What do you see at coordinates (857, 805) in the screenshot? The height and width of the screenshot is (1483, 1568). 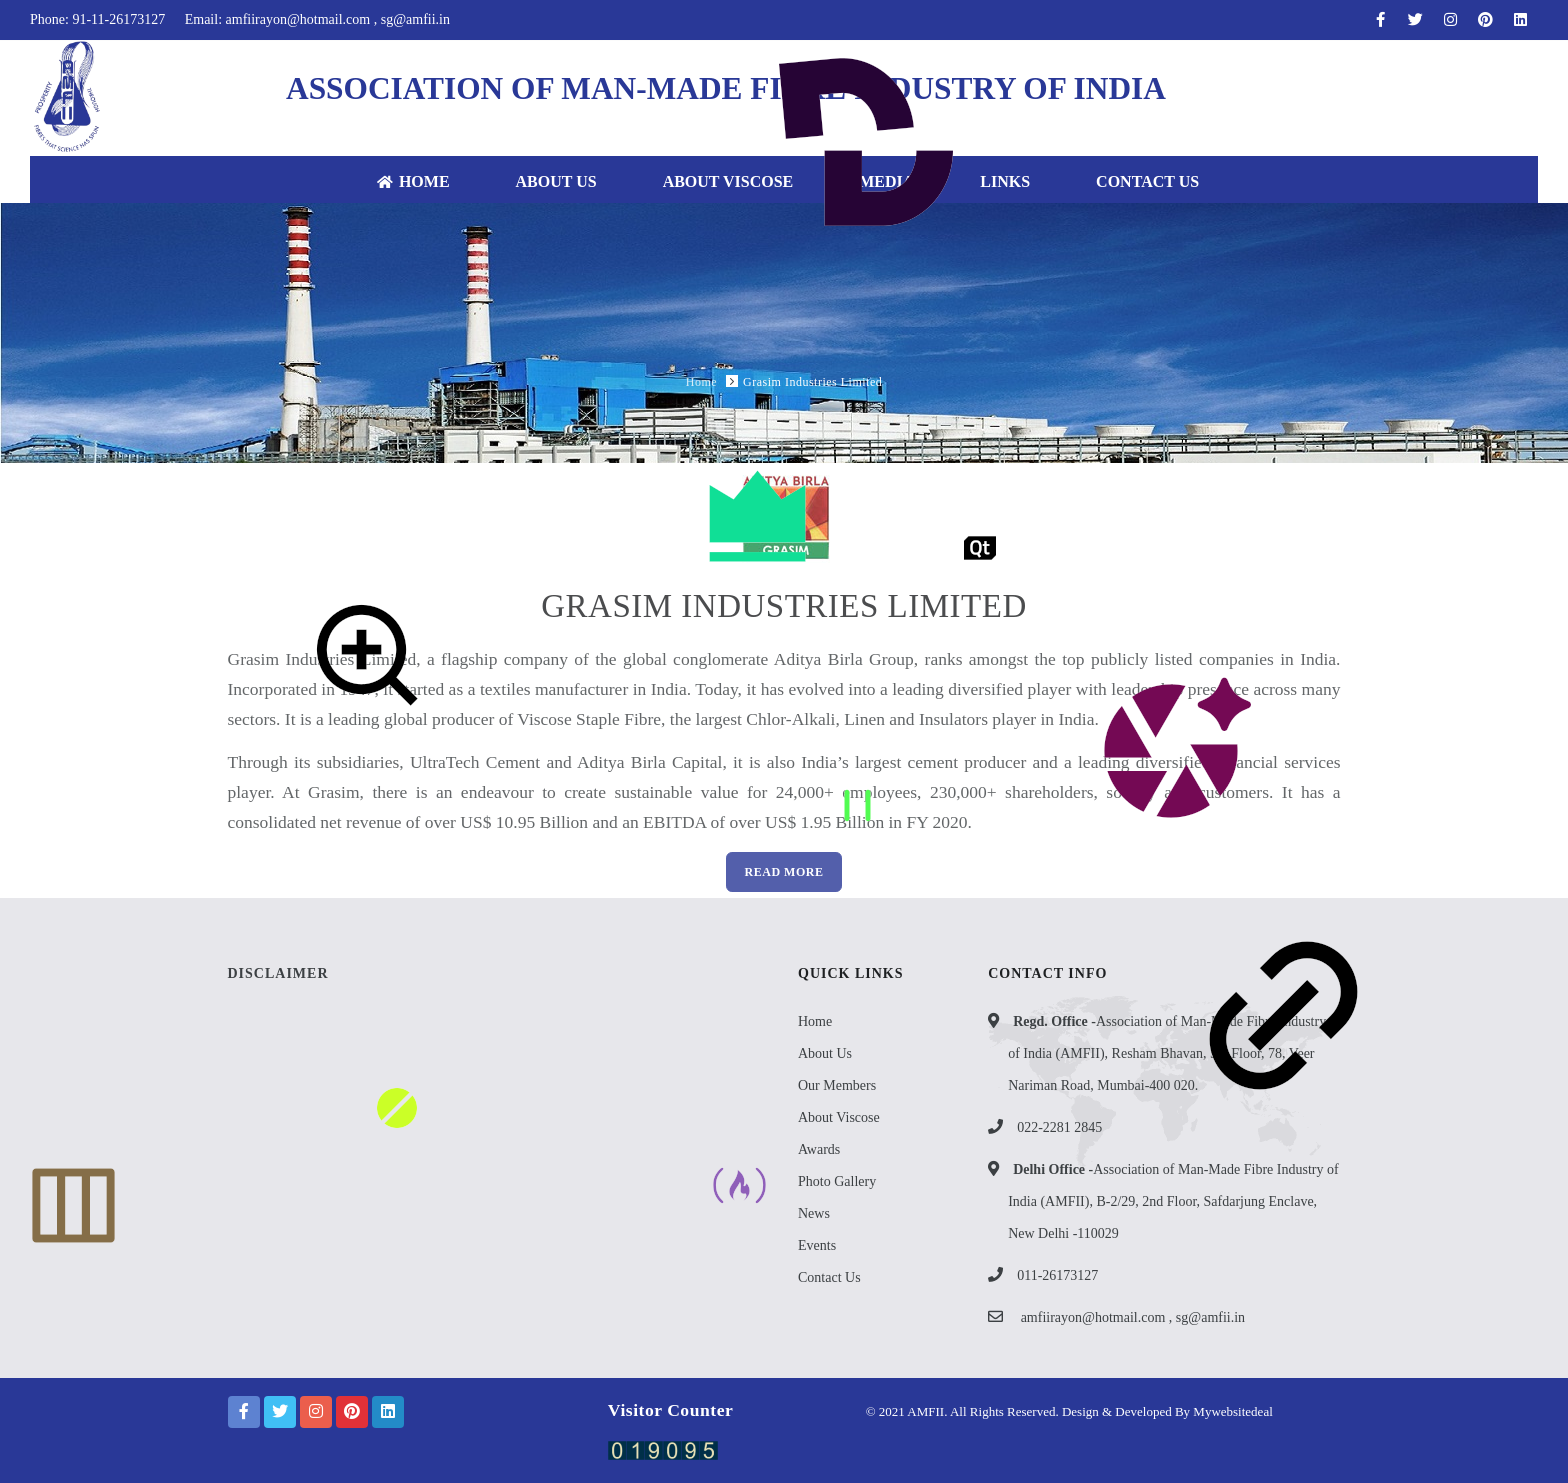 I see `pause media playback` at bounding box center [857, 805].